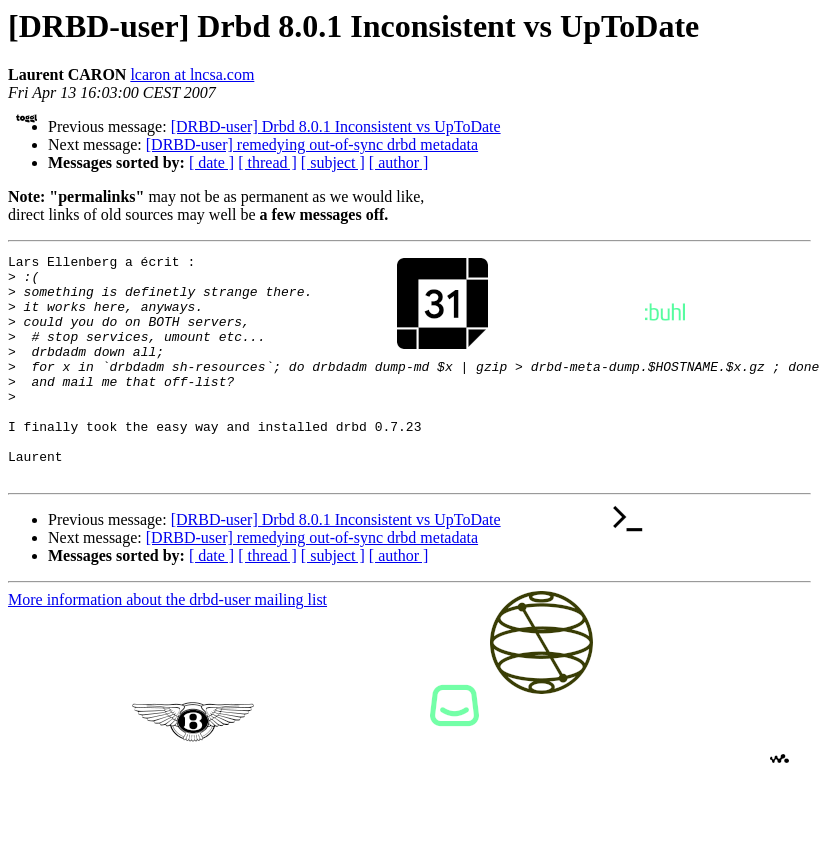 The width and height of the screenshot is (819, 843). Describe the element at coordinates (26, 118) in the screenshot. I see `open Toggl time tracking app` at that location.